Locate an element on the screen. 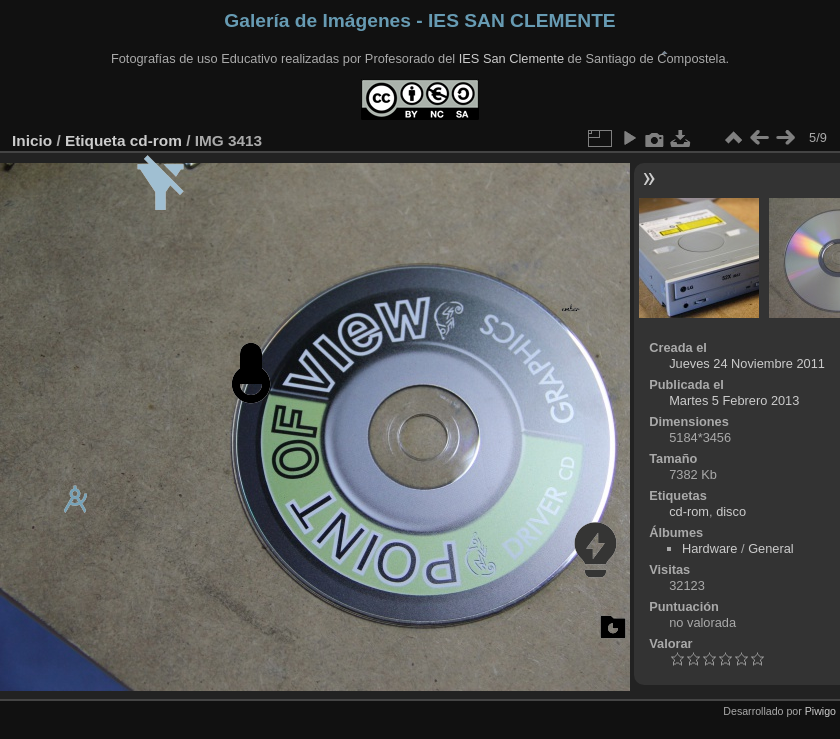  clear all active filters is located at coordinates (160, 184).